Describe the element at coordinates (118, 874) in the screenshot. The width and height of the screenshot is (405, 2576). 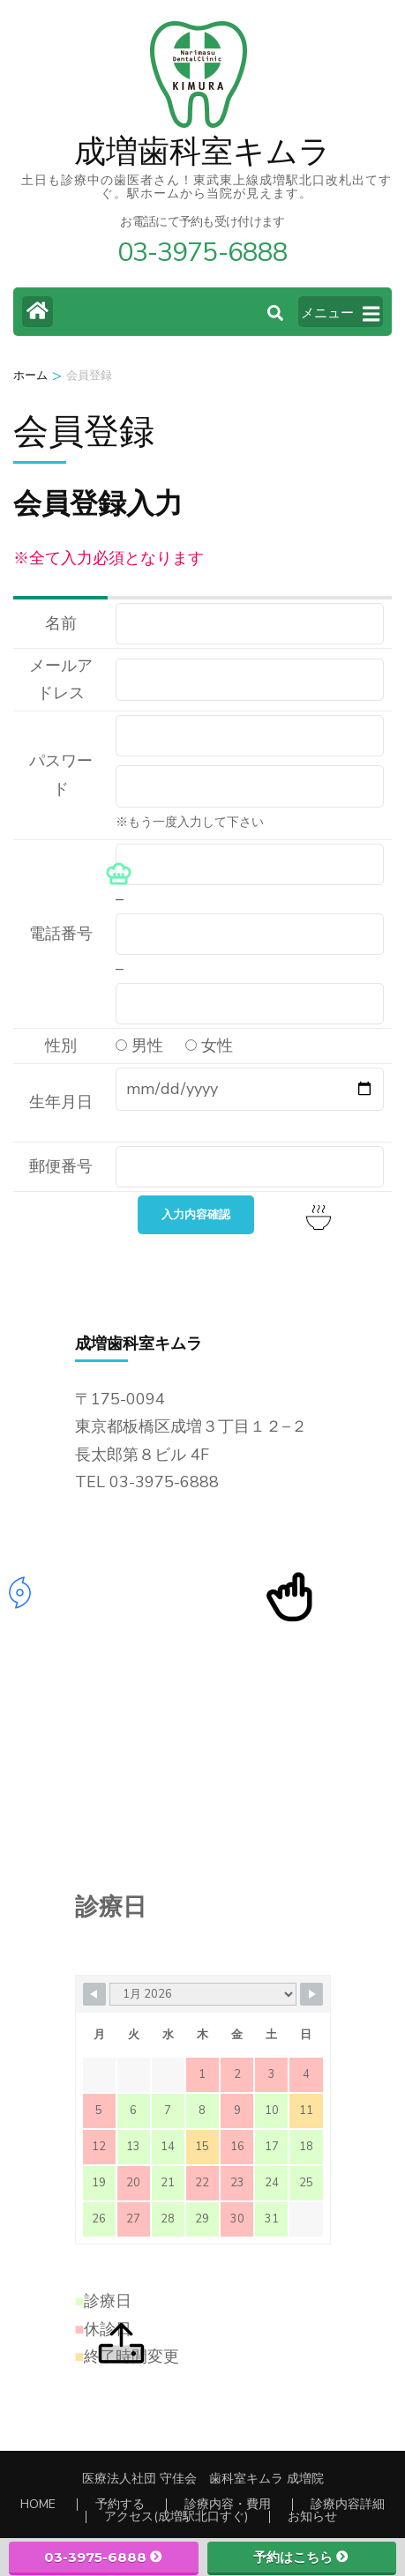
I see `access cooking or recipe features` at that location.